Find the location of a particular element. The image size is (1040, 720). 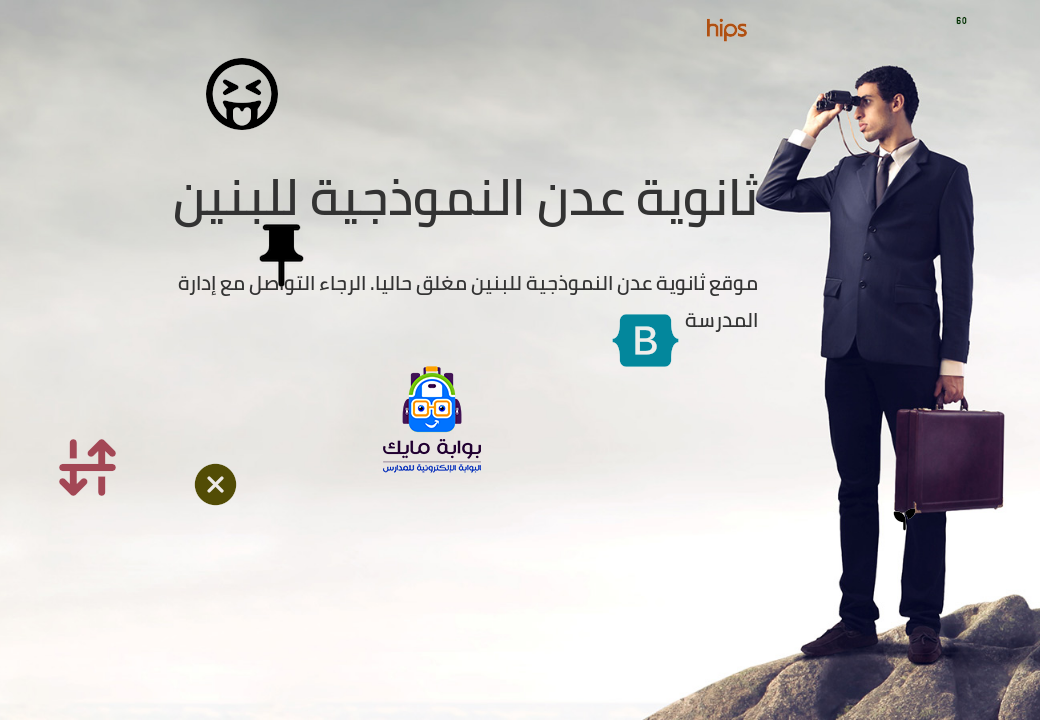

add a silly or playful emoji reaction is located at coordinates (242, 94).